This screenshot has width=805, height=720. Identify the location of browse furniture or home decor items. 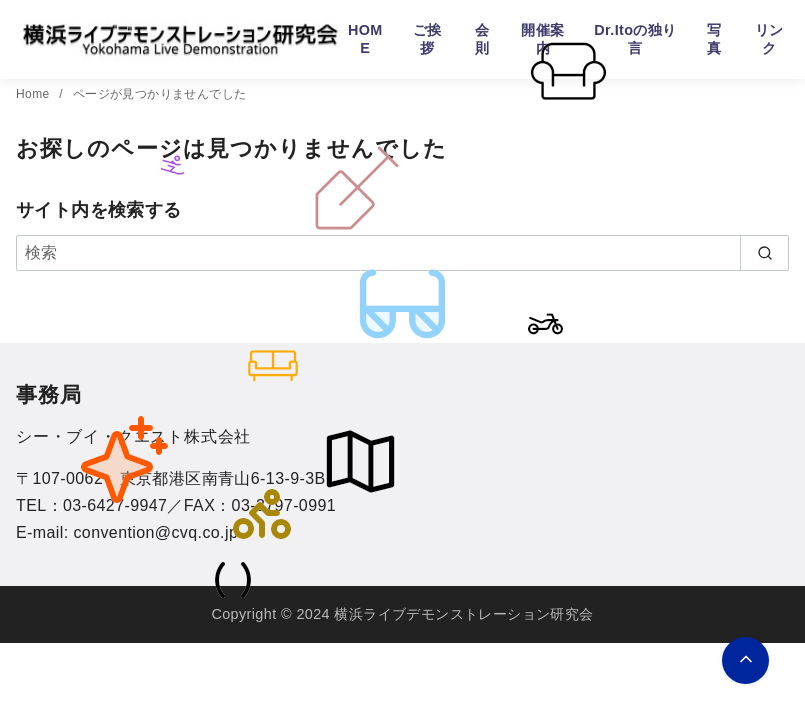
(273, 365).